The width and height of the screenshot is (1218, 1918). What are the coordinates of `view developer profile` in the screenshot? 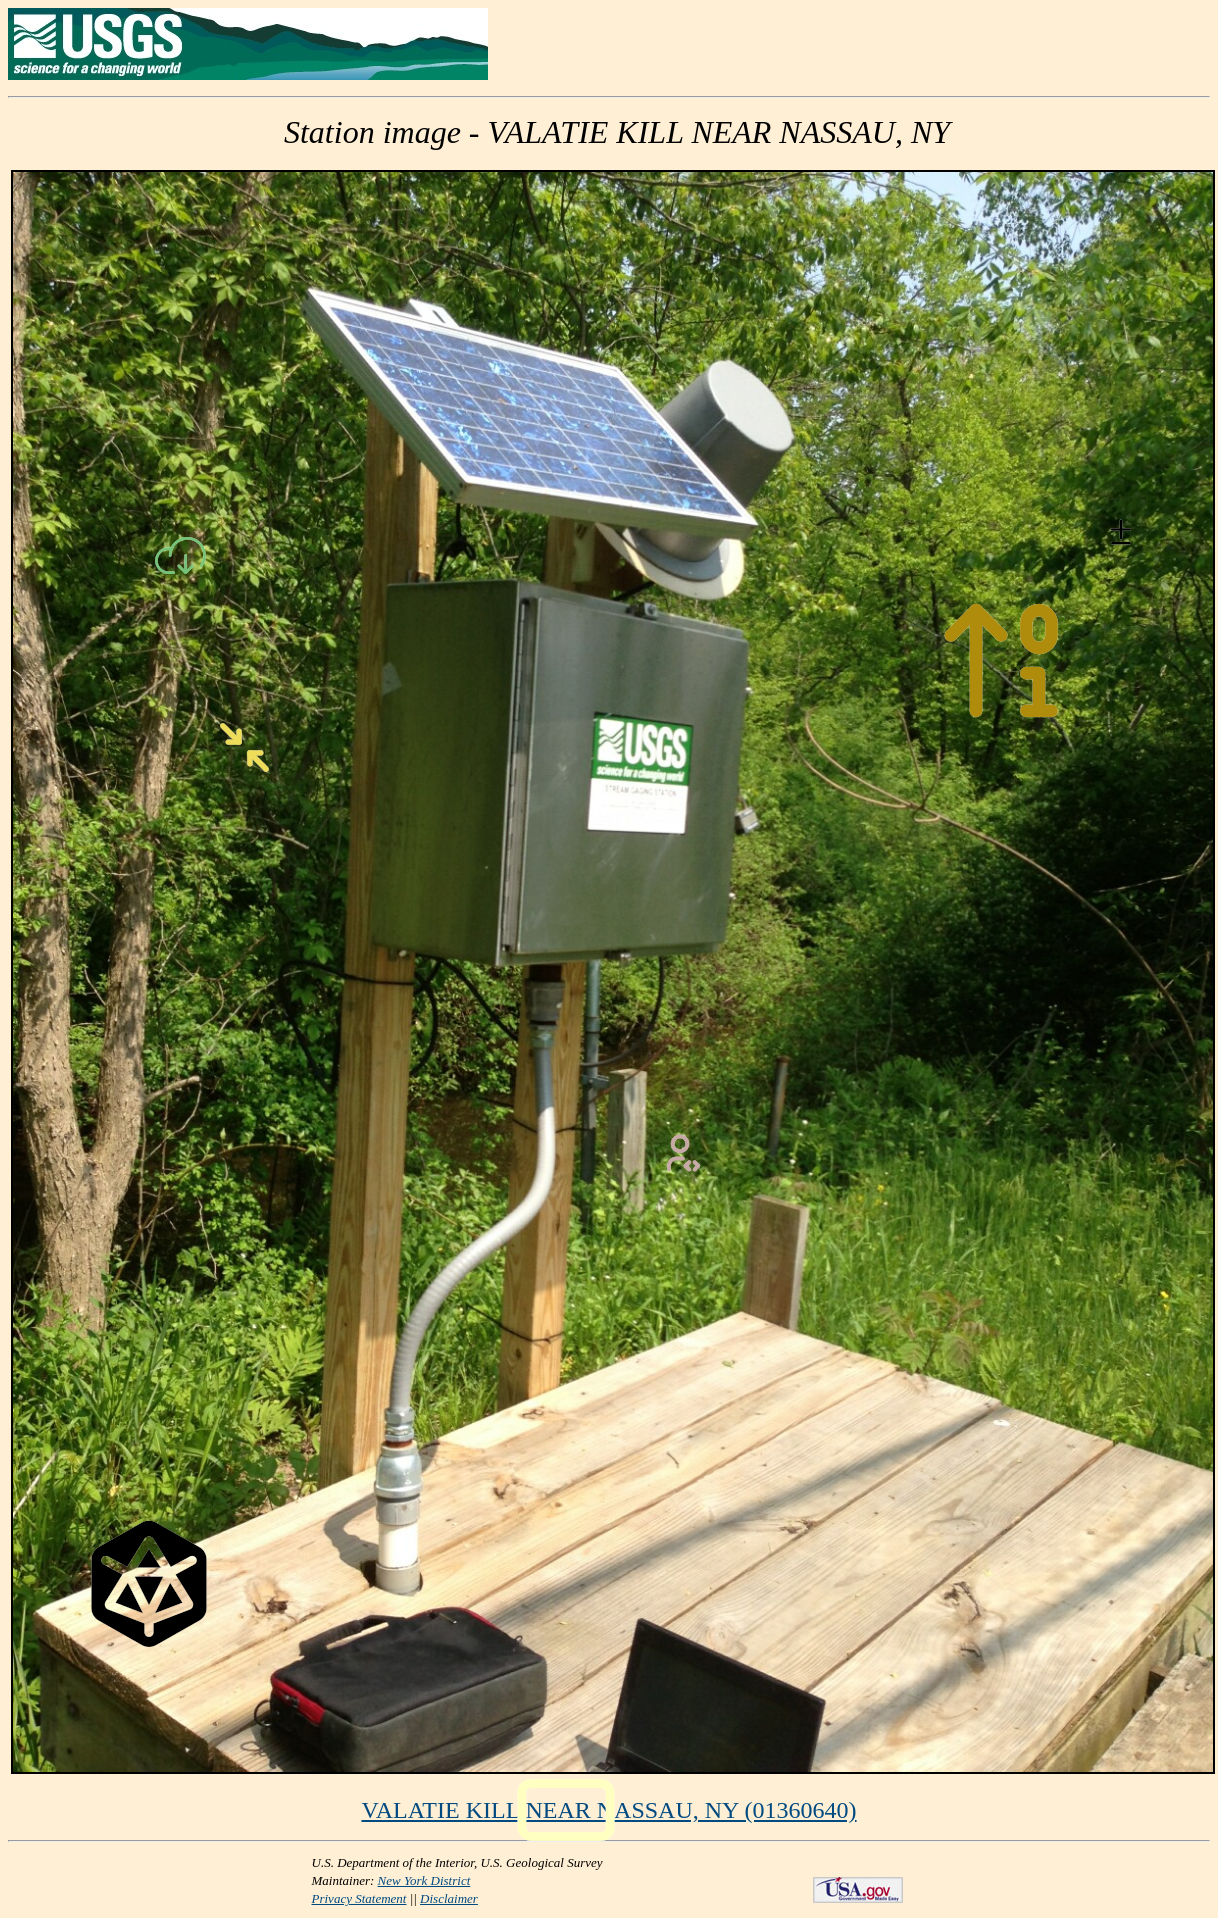 It's located at (680, 1153).